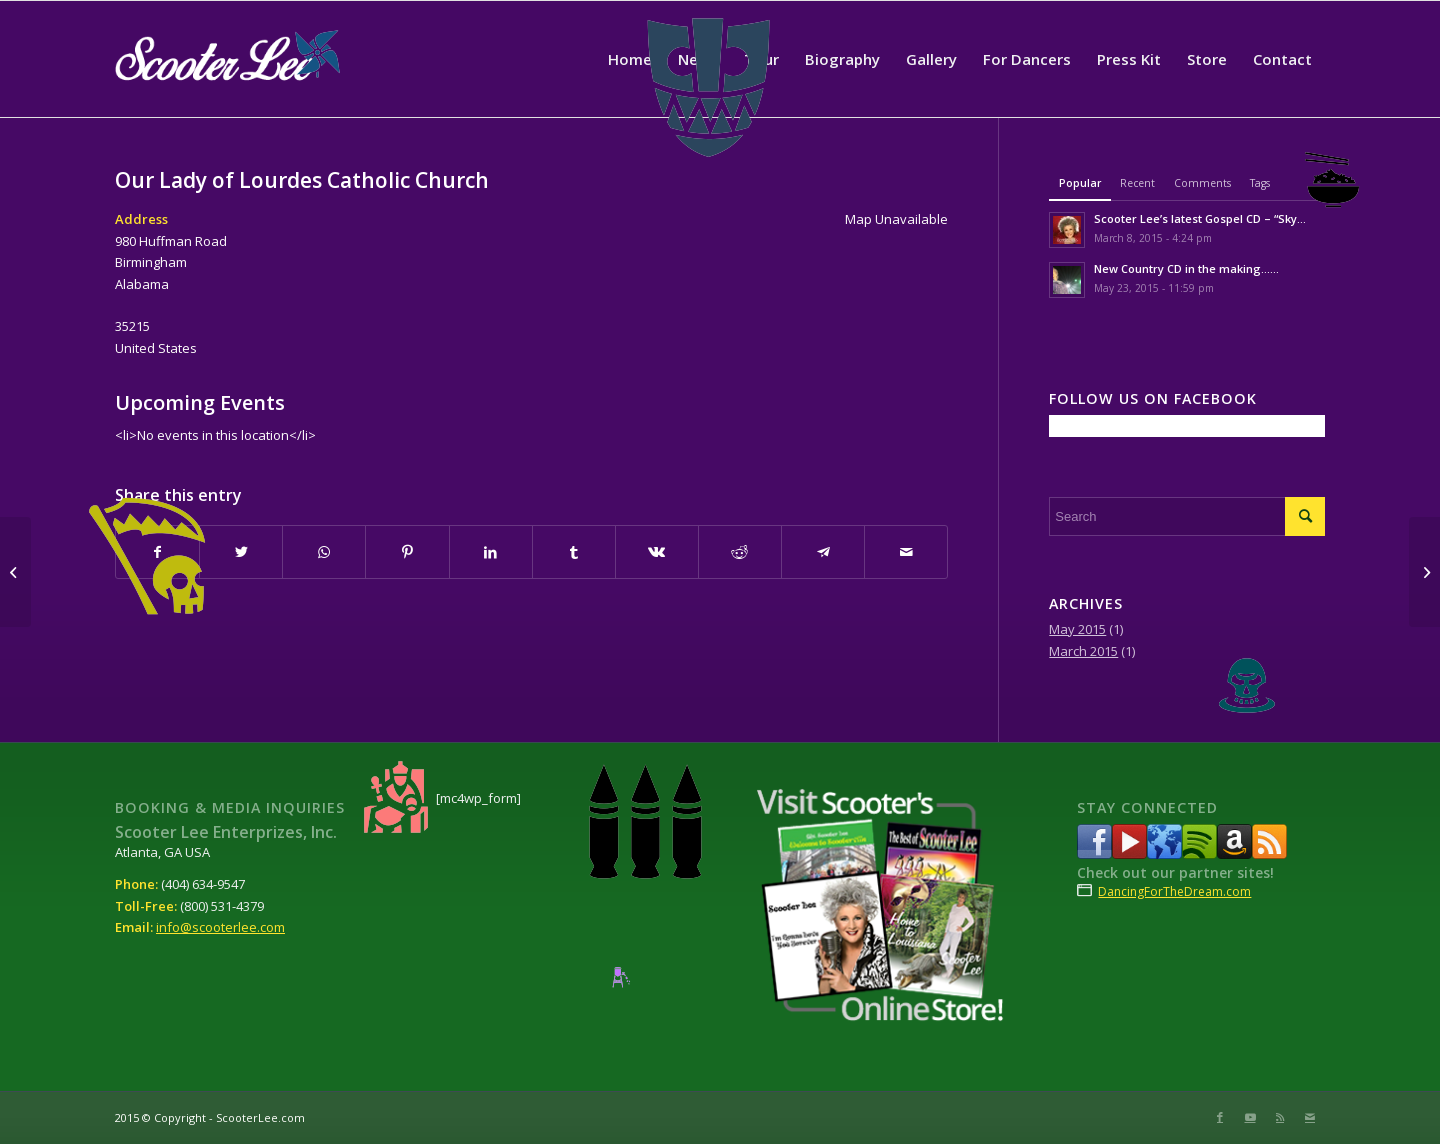  I want to click on death or game over state indicator, so click(147, 555).